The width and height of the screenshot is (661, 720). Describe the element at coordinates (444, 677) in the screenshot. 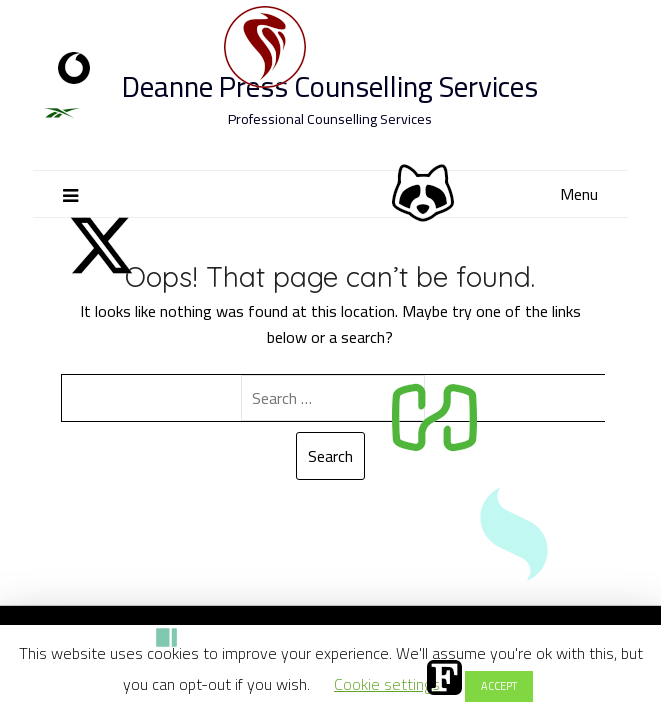

I see `fortran programming language logo` at that location.